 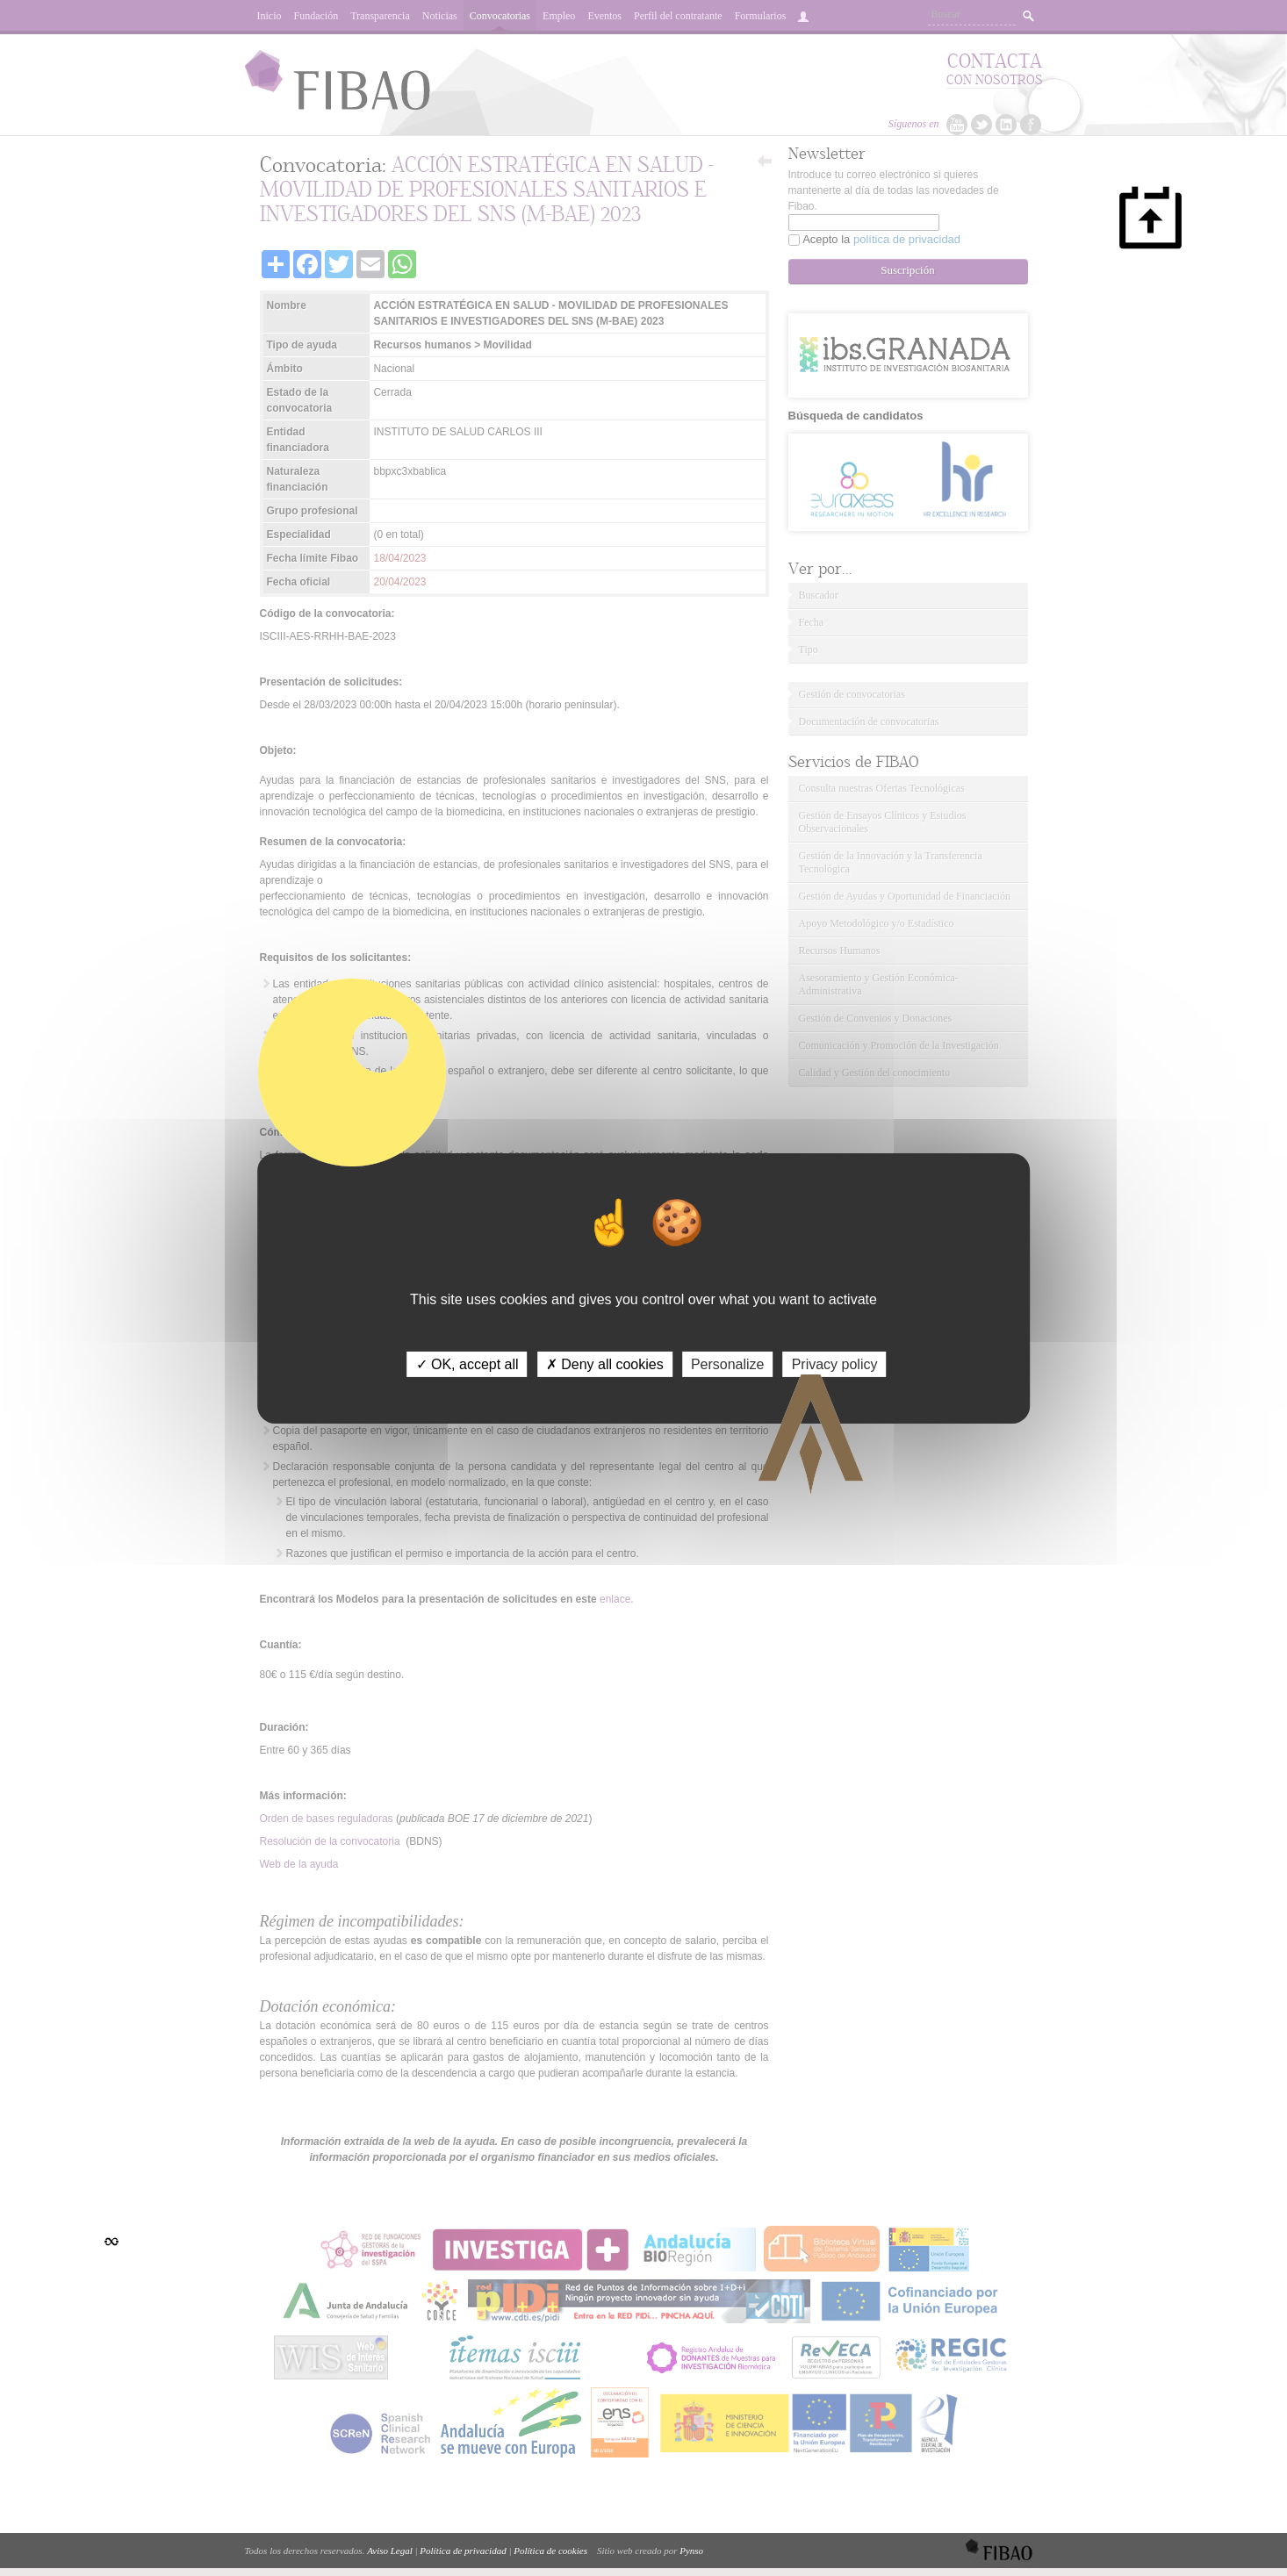 I want to click on open inoreader rss feed reader, so click(x=352, y=1073).